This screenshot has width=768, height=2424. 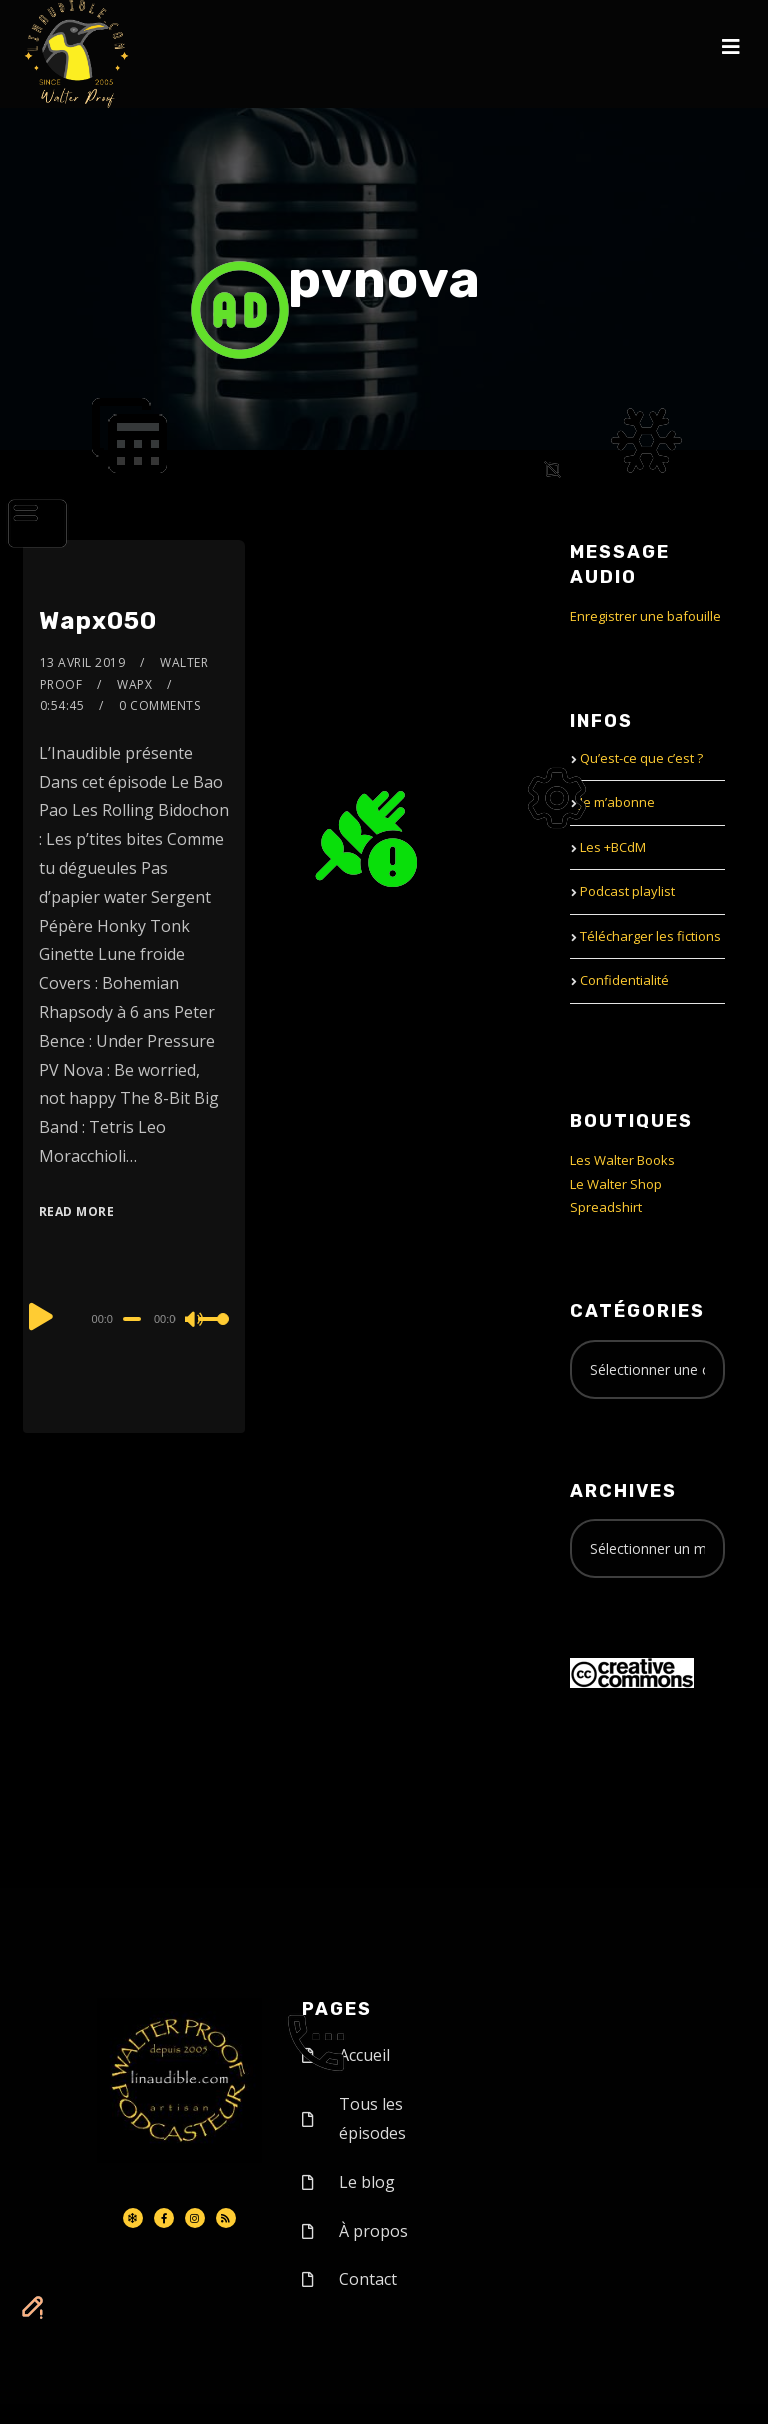 I want to click on indicates sponsored or advertisement content, so click(x=240, y=310).